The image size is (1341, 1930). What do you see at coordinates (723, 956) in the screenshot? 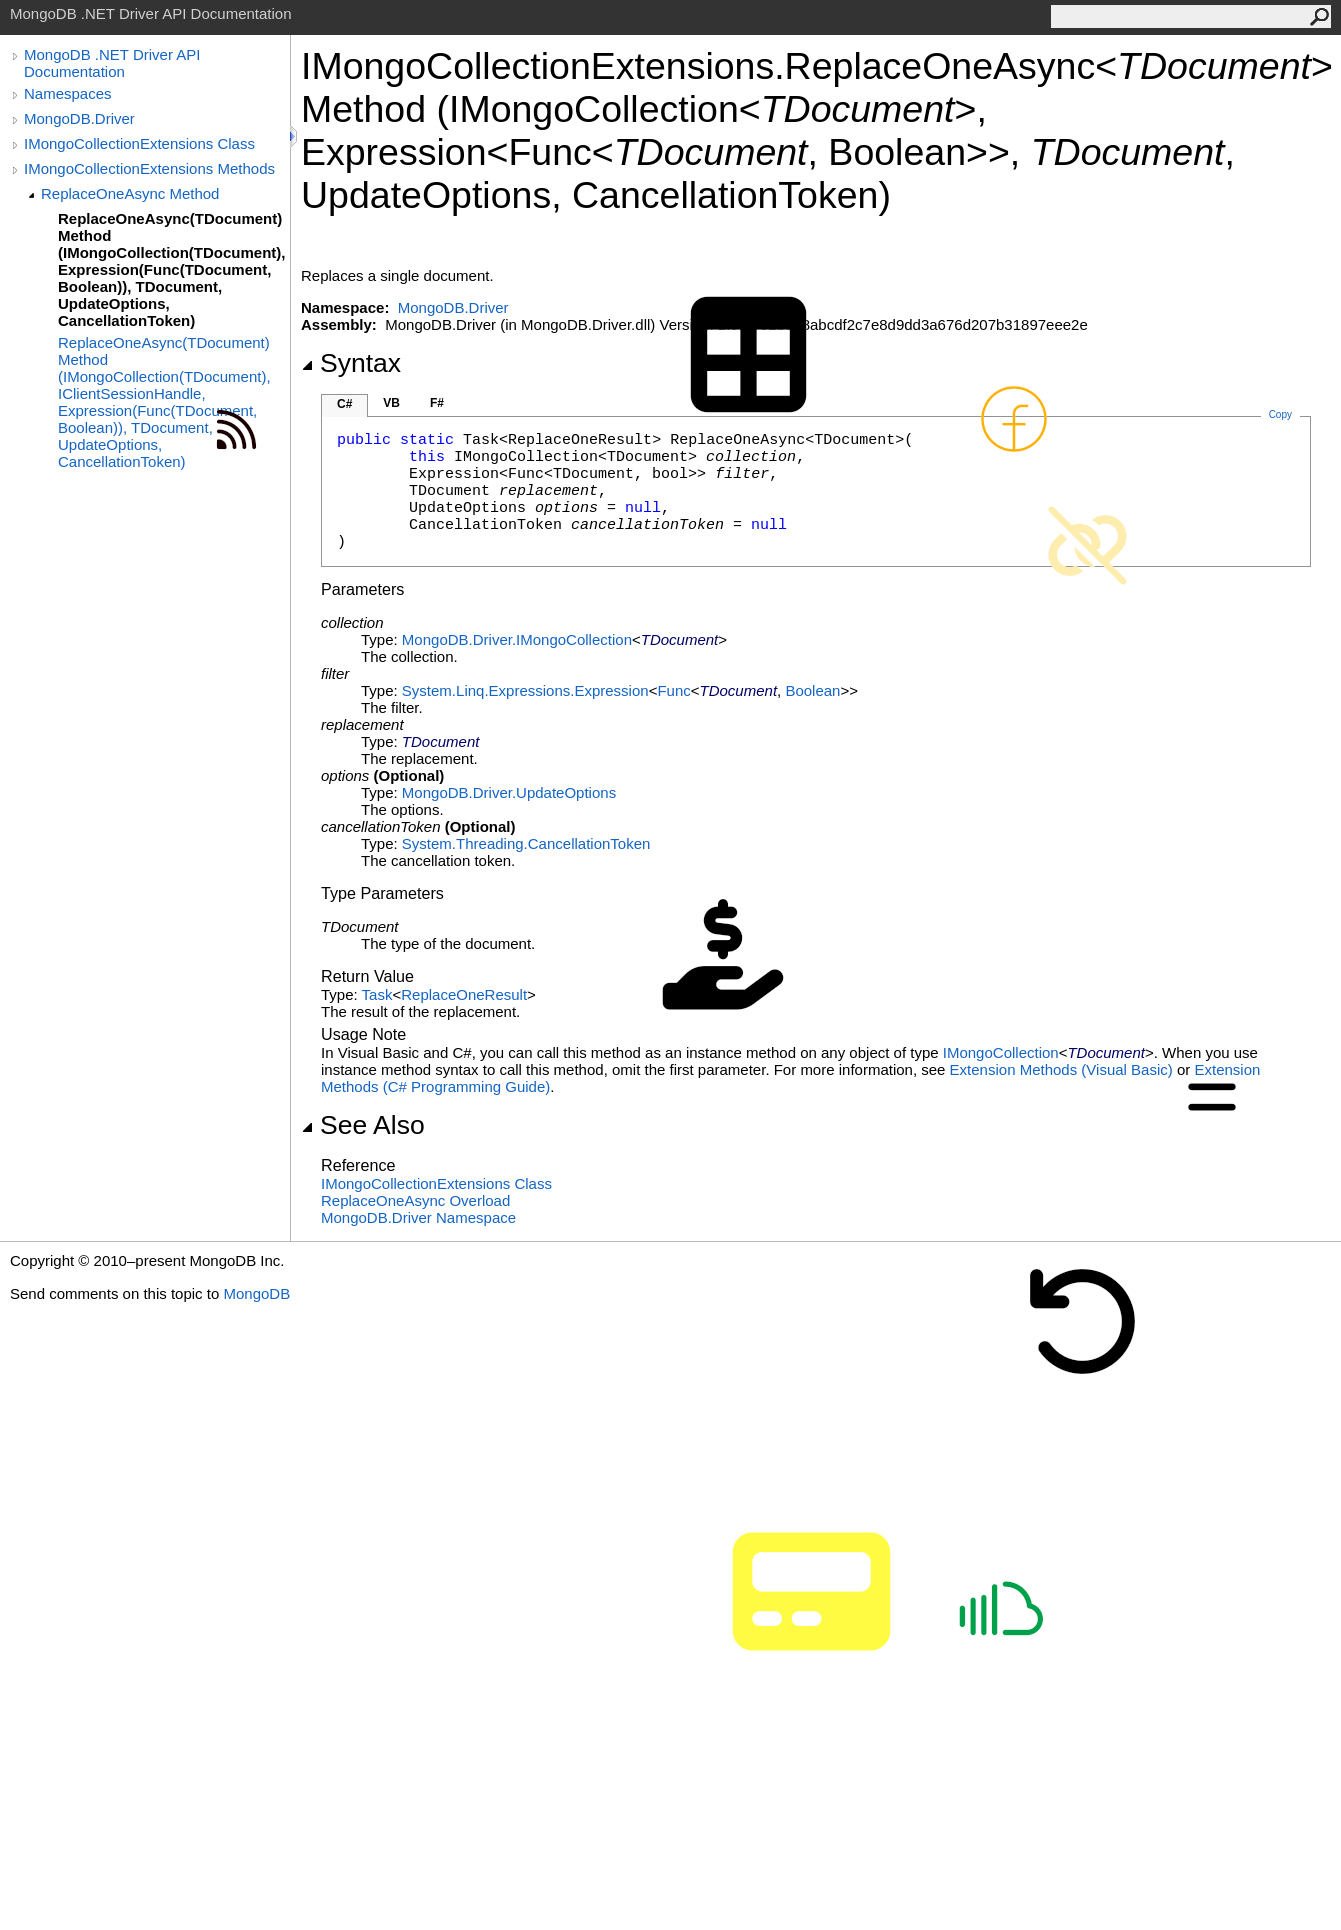
I see `make a payment or donation` at bounding box center [723, 956].